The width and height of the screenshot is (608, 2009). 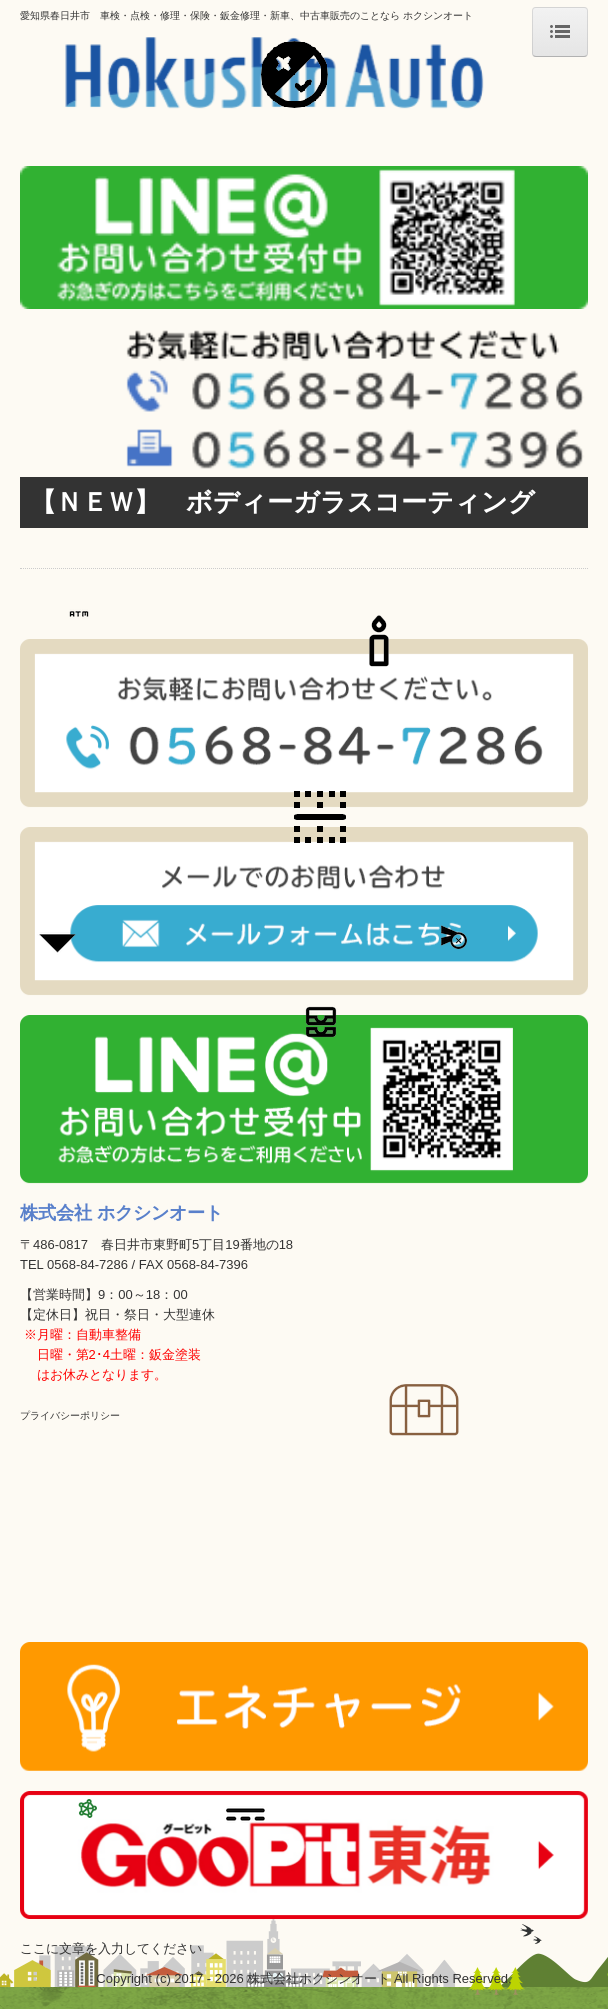 I want to click on find nearby ATM locations, so click(x=79, y=614).